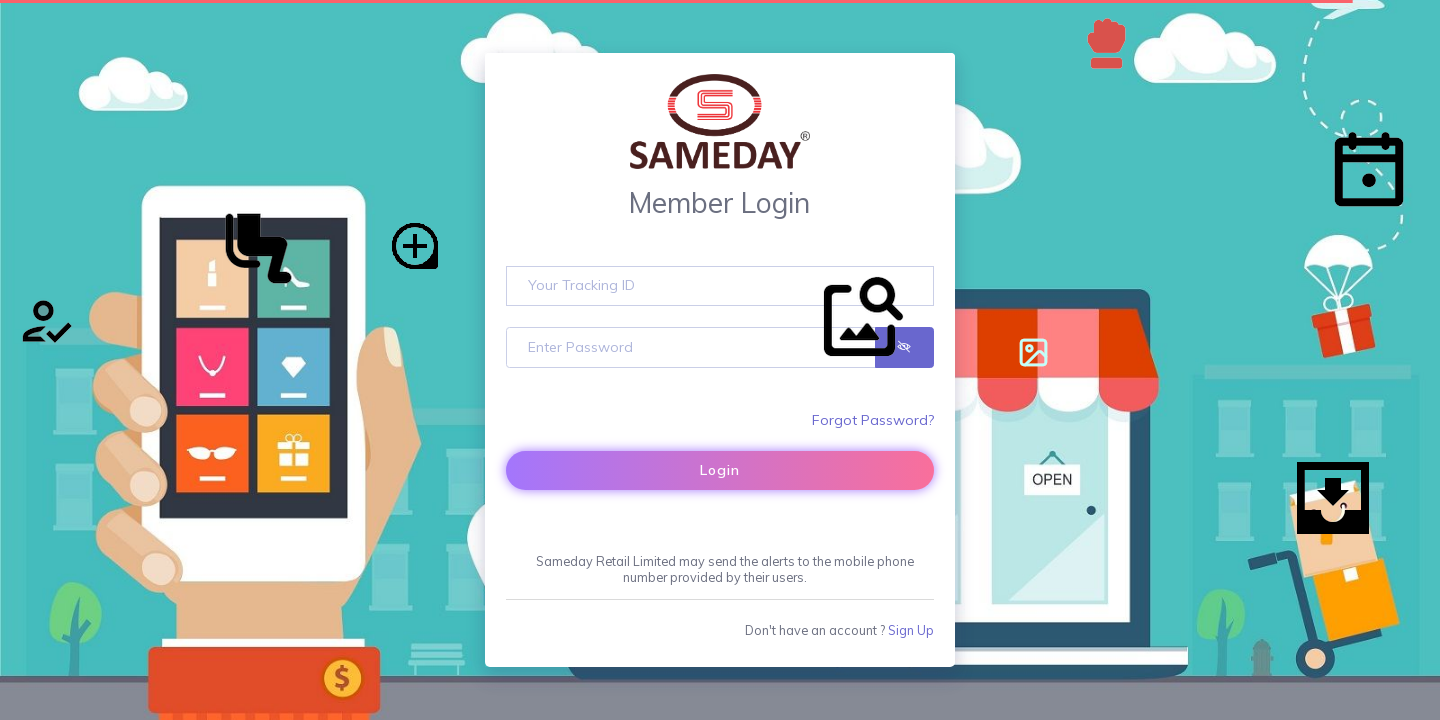  What do you see at coordinates (1106, 43) in the screenshot?
I see `indicates a fist bump or greeting gesture` at bounding box center [1106, 43].